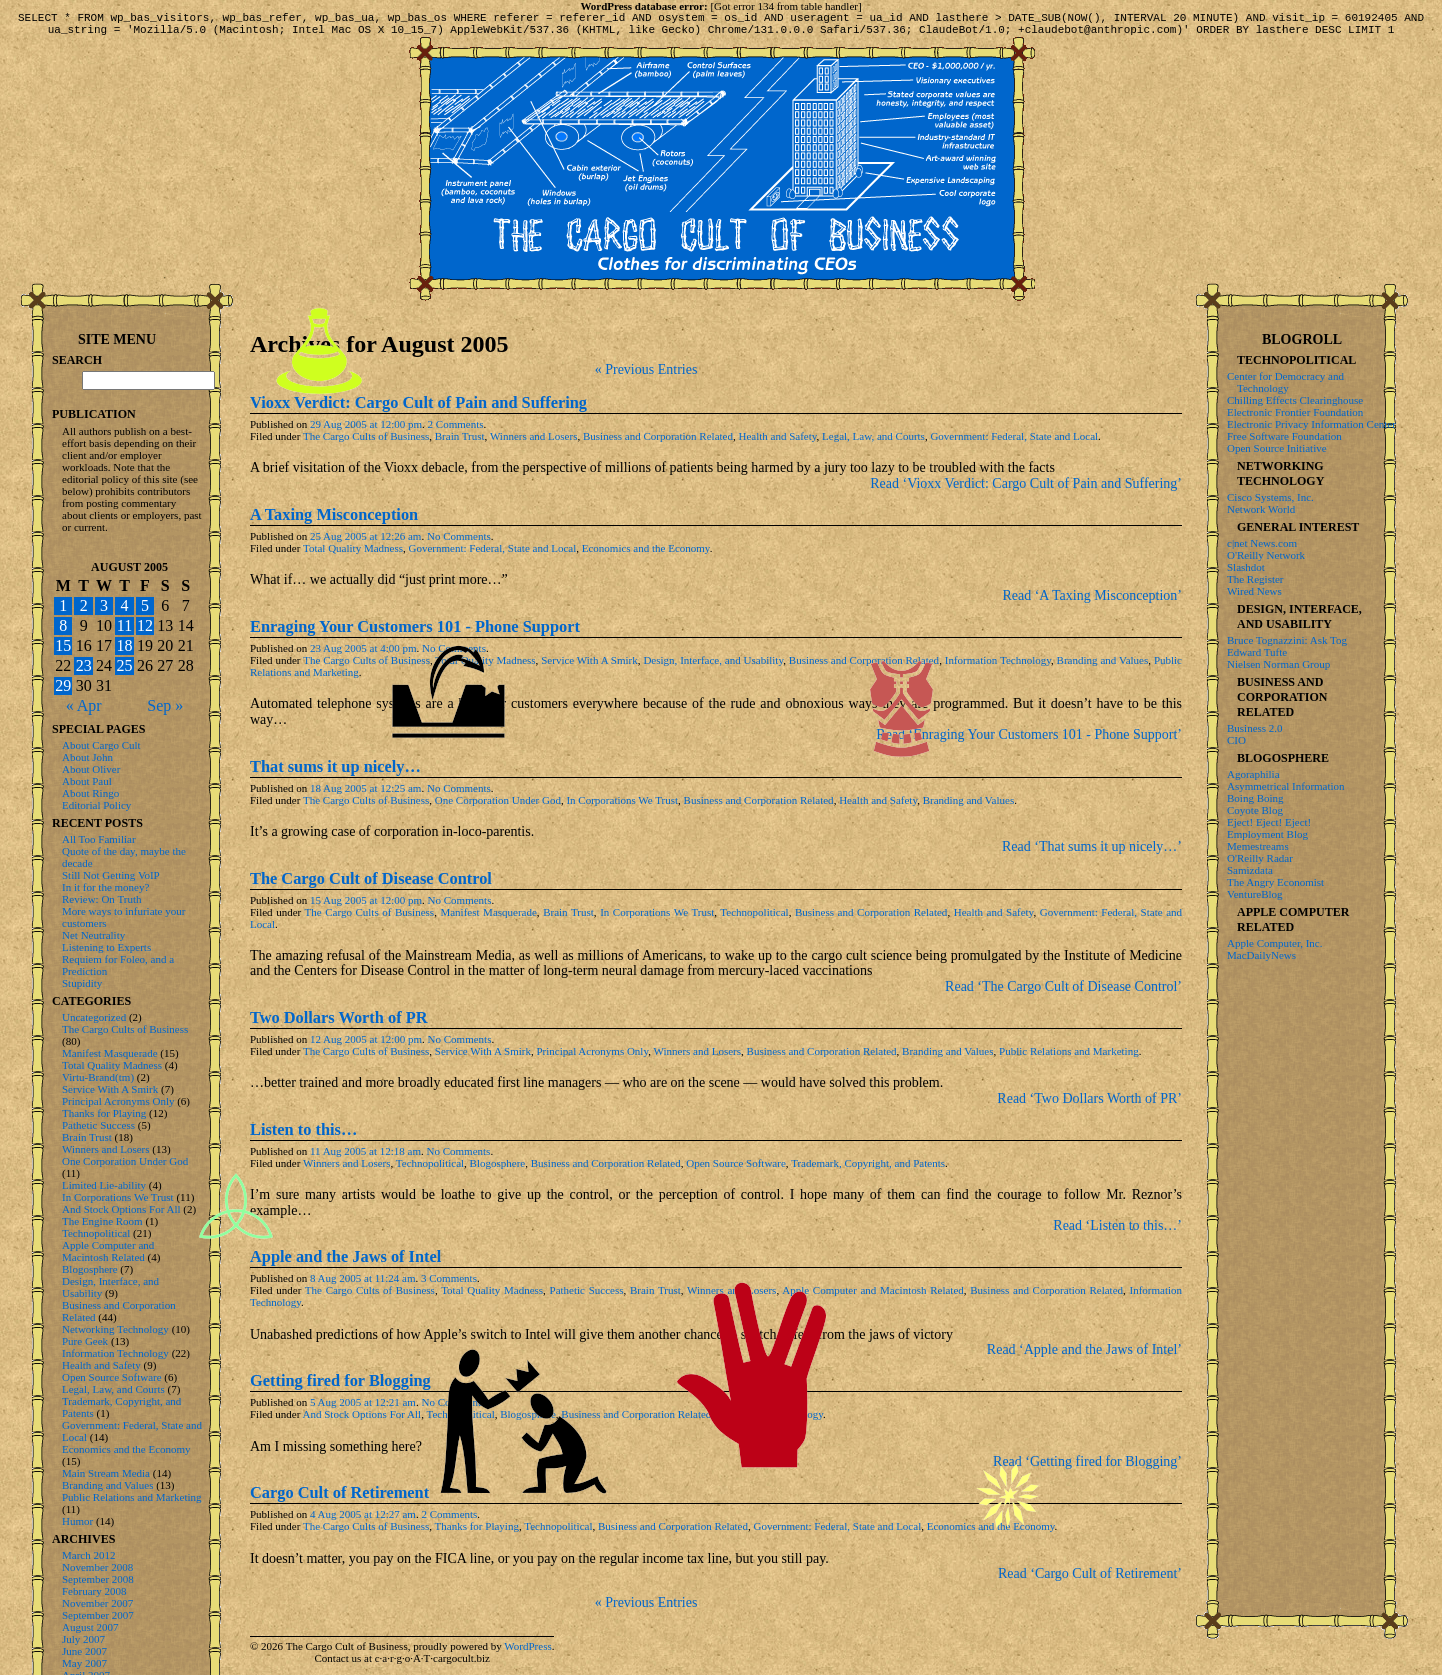  Describe the element at coordinates (1007, 1495) in the screenshot. I see `shatter or break an object` at that location.